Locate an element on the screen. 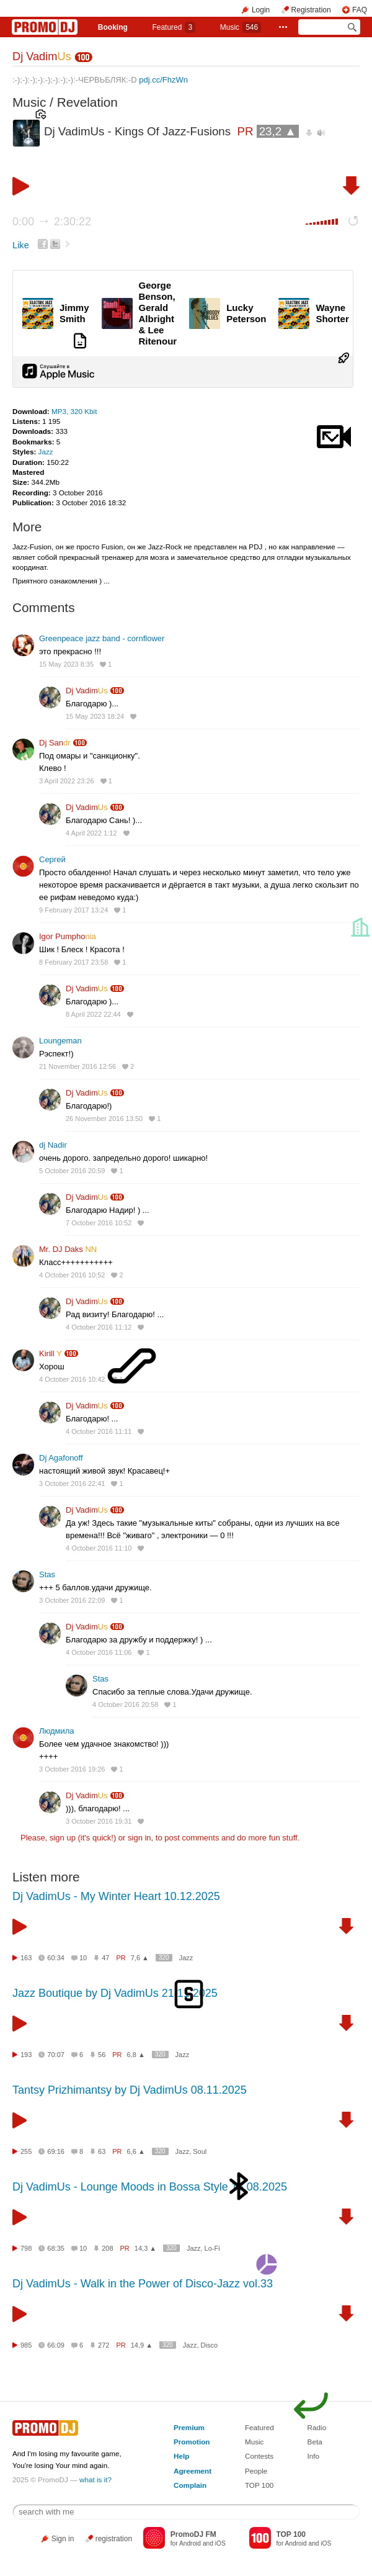  launch or deploy an application is located at coordinates (343, 358).